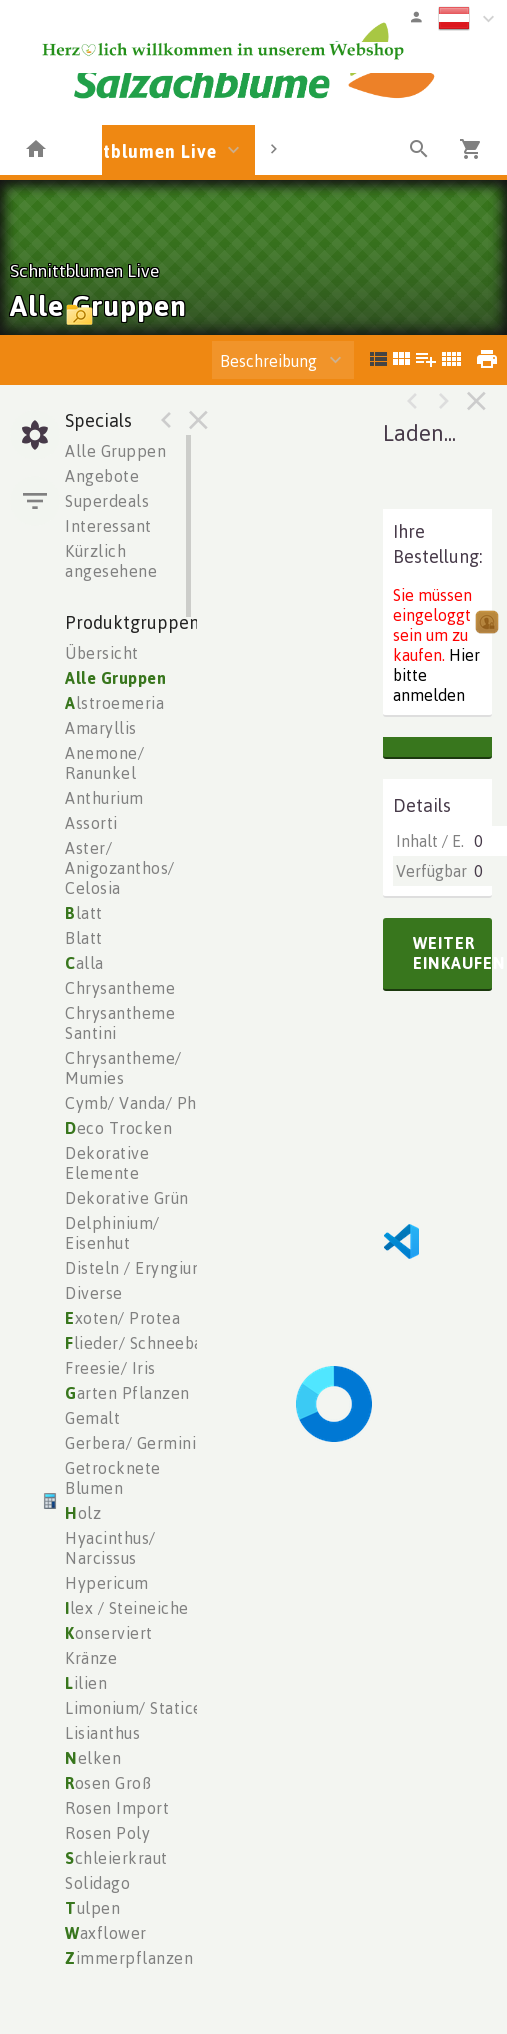 The height and width of the screenshot is (2034, 507). I want to click on open visual studio code application, so click(401, 1241).